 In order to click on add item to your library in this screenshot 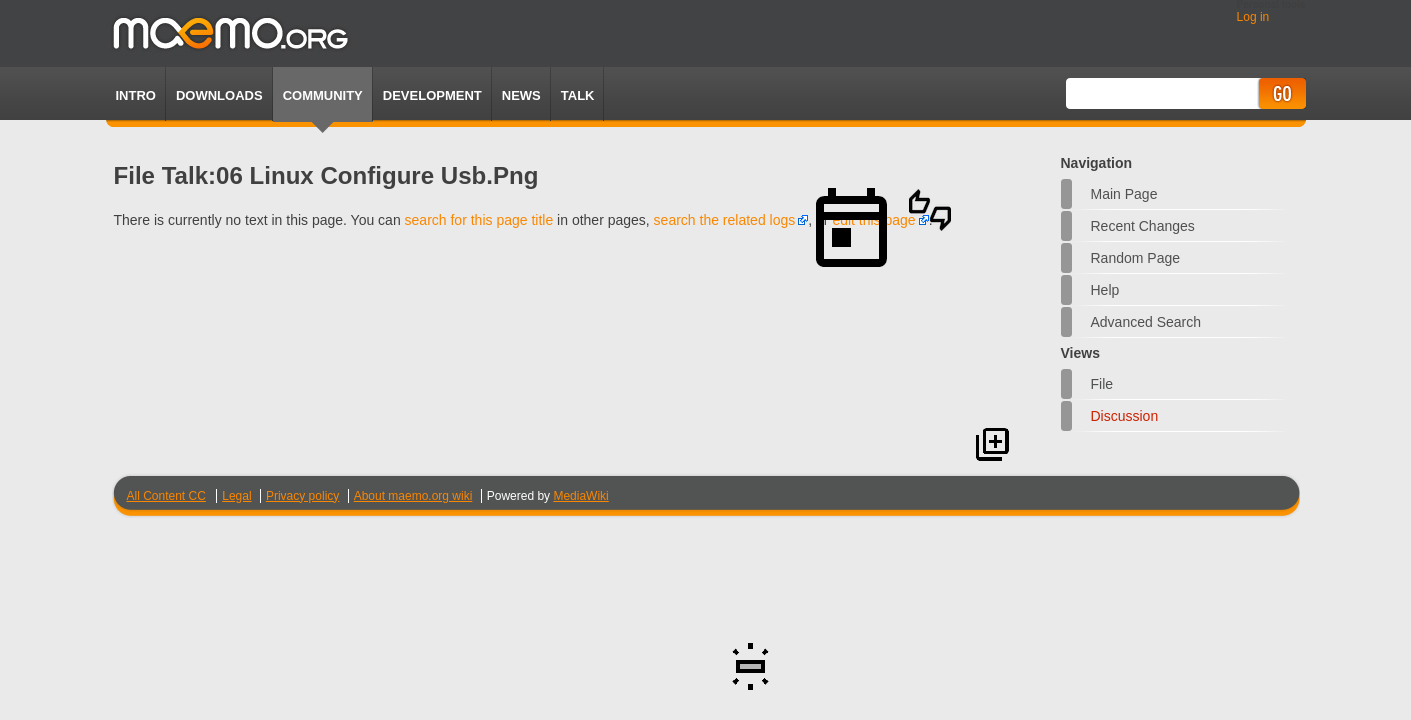, I will do `click(992, 444)`.